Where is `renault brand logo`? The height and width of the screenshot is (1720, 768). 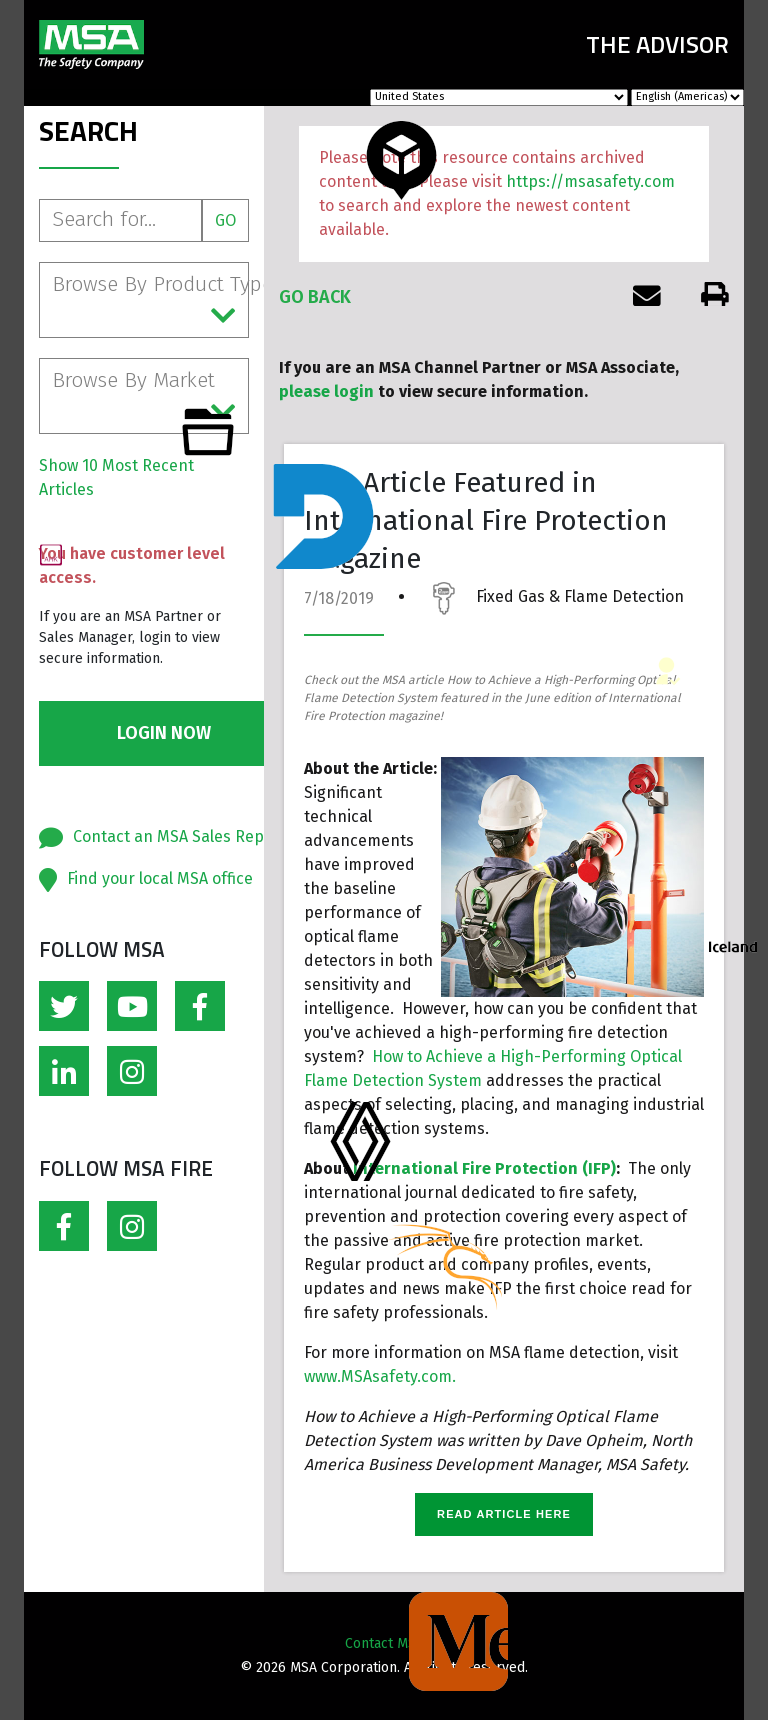
renault brand logo is located at coordinates (360, 1141).